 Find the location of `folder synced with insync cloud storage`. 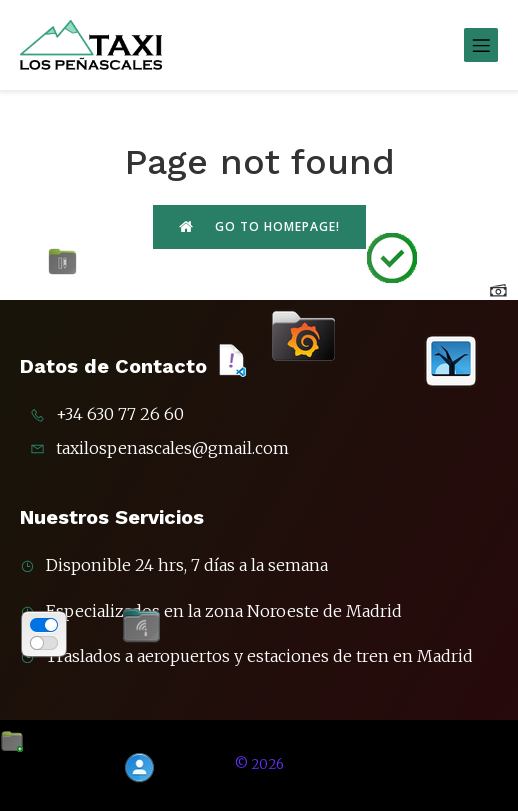

folder synced with insync cloud storage is located at coordinates (141, 624).